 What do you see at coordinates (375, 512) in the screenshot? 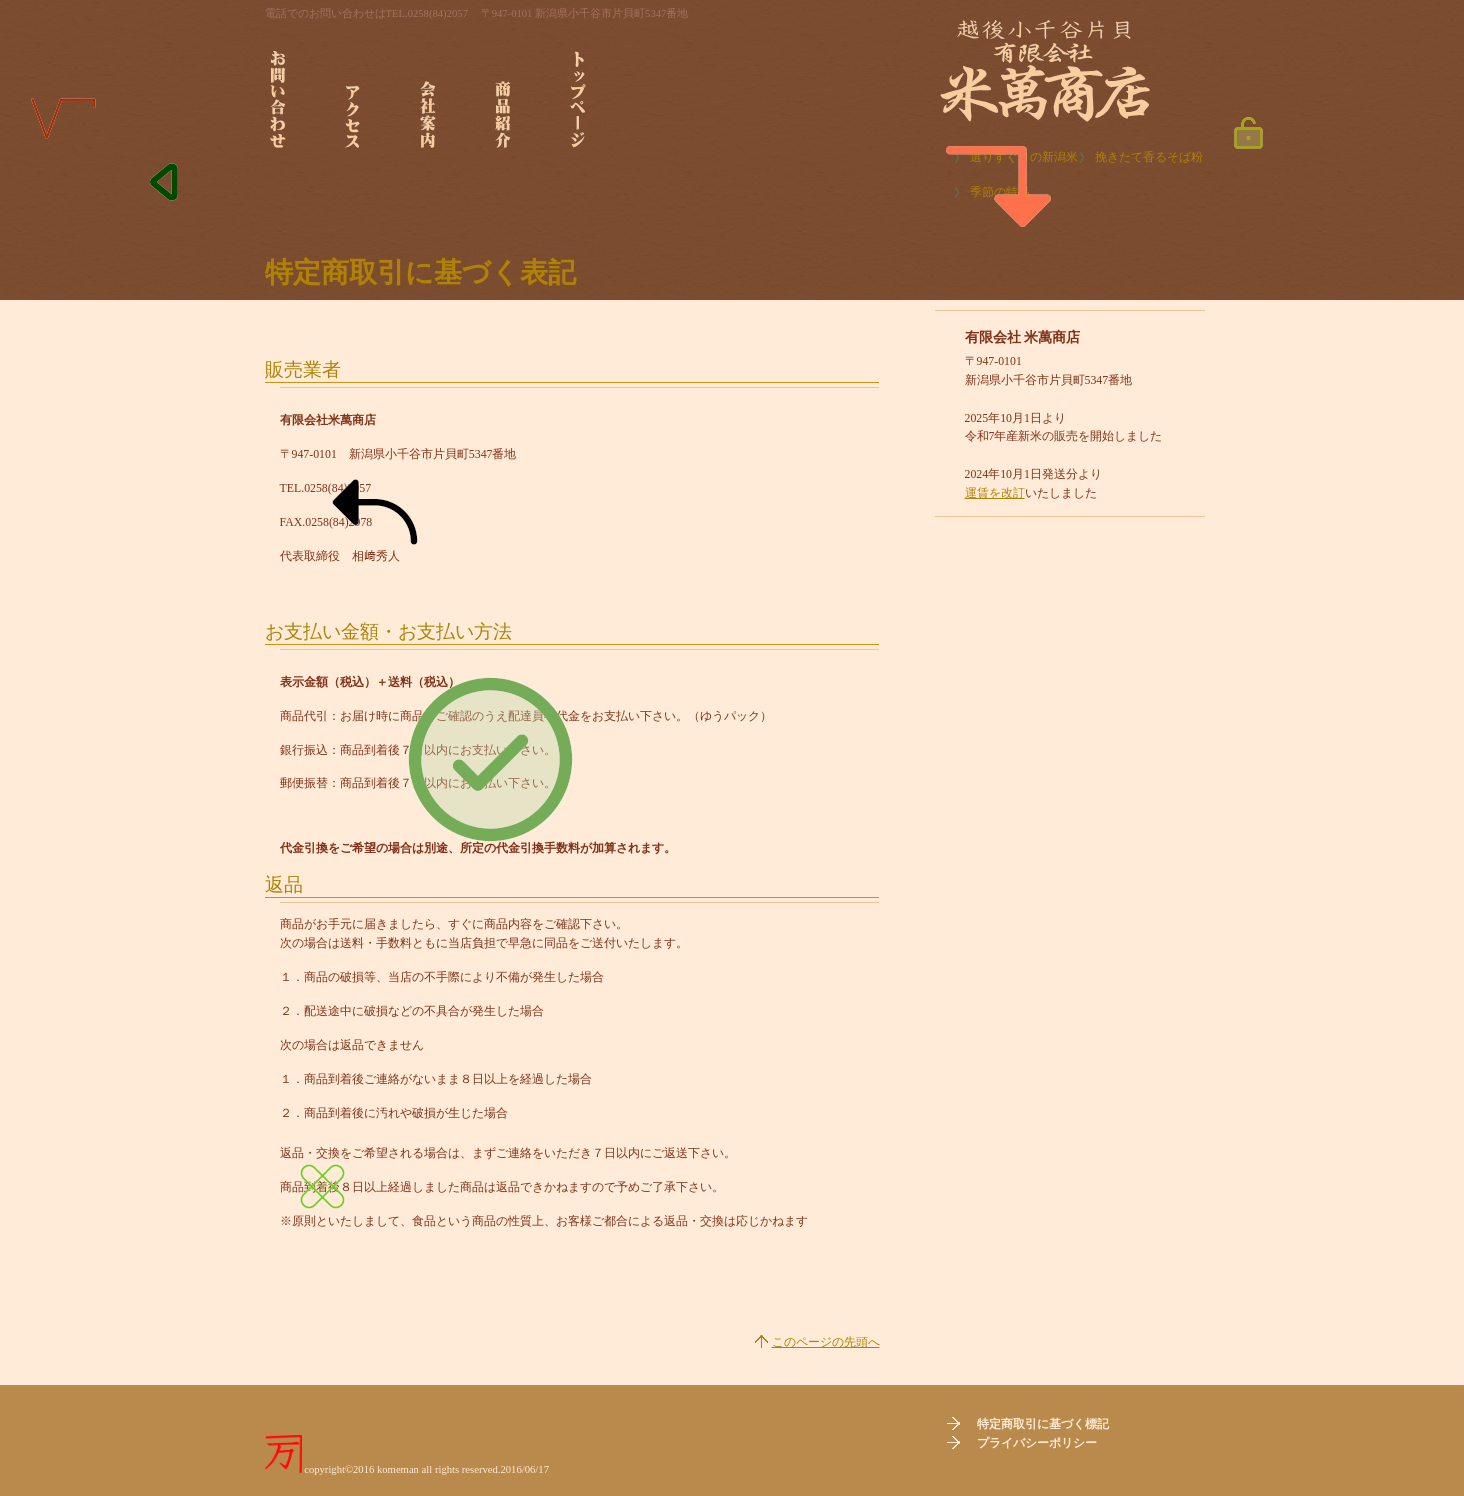
I see `reply to a message` at bounding box center [375, 512].